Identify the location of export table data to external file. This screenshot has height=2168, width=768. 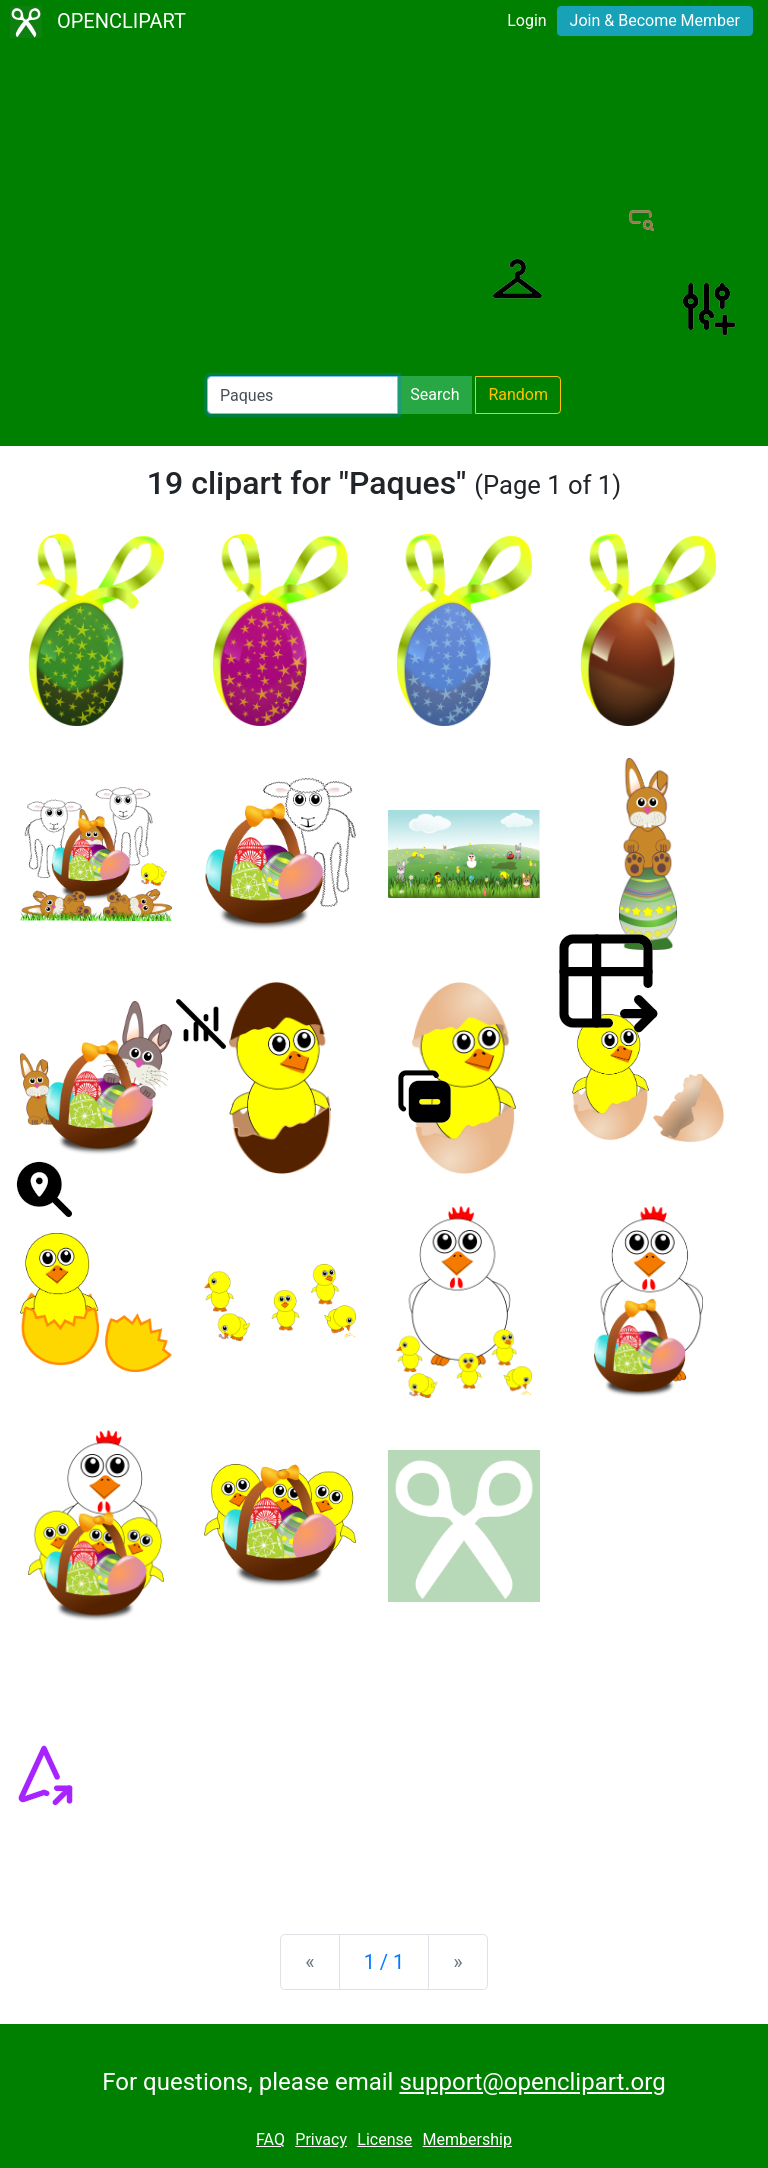
(606, 981).